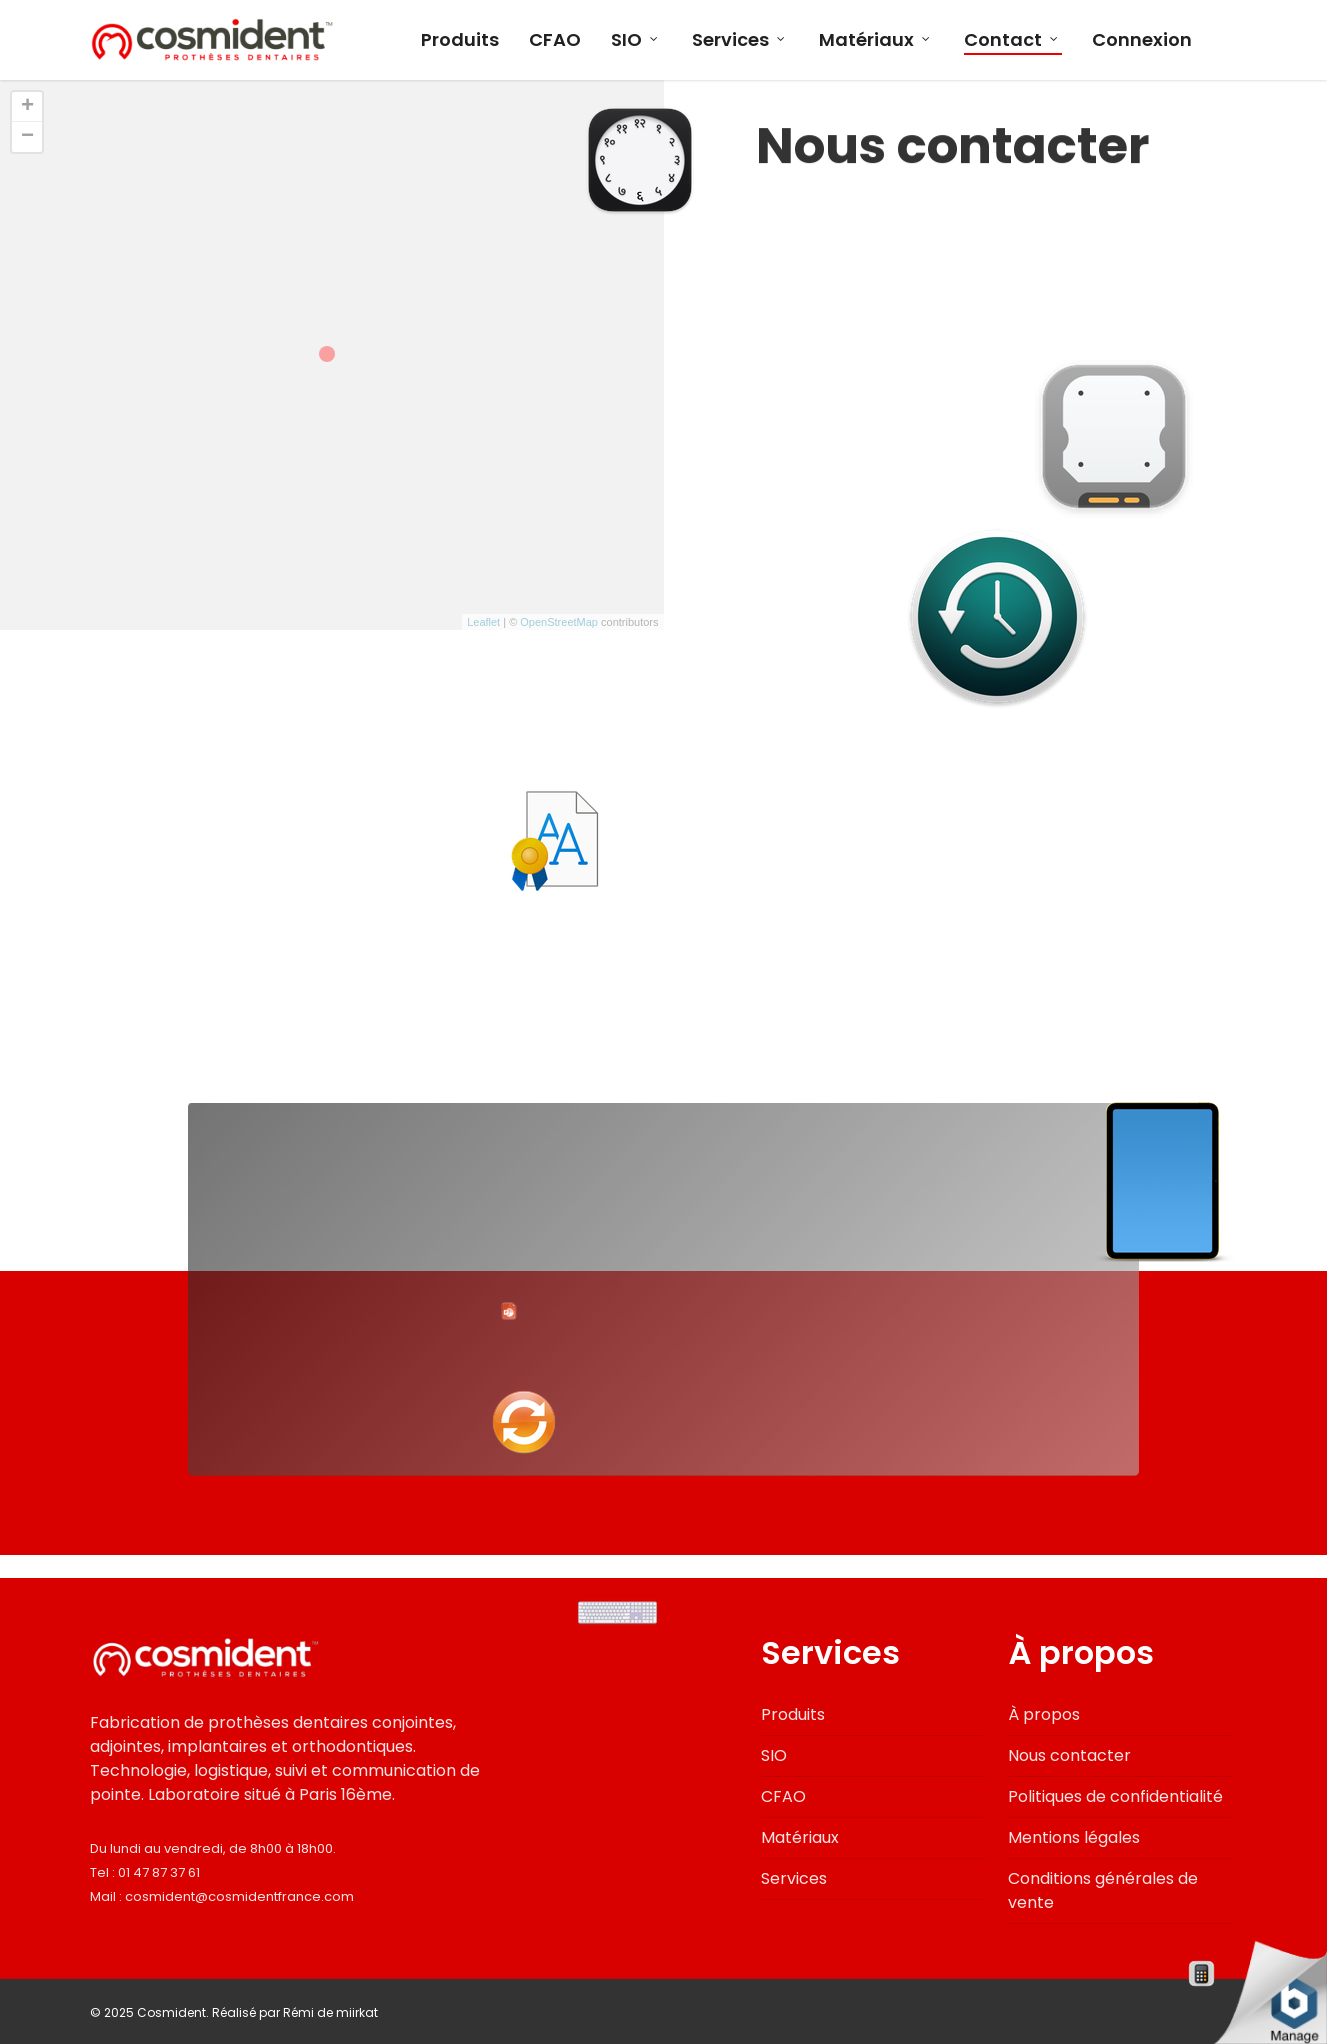 This screenshot has height=2044, width=1327. Describe the element at coordinates (640, 160) in the screenshot. I see `open the clock app` at that location.